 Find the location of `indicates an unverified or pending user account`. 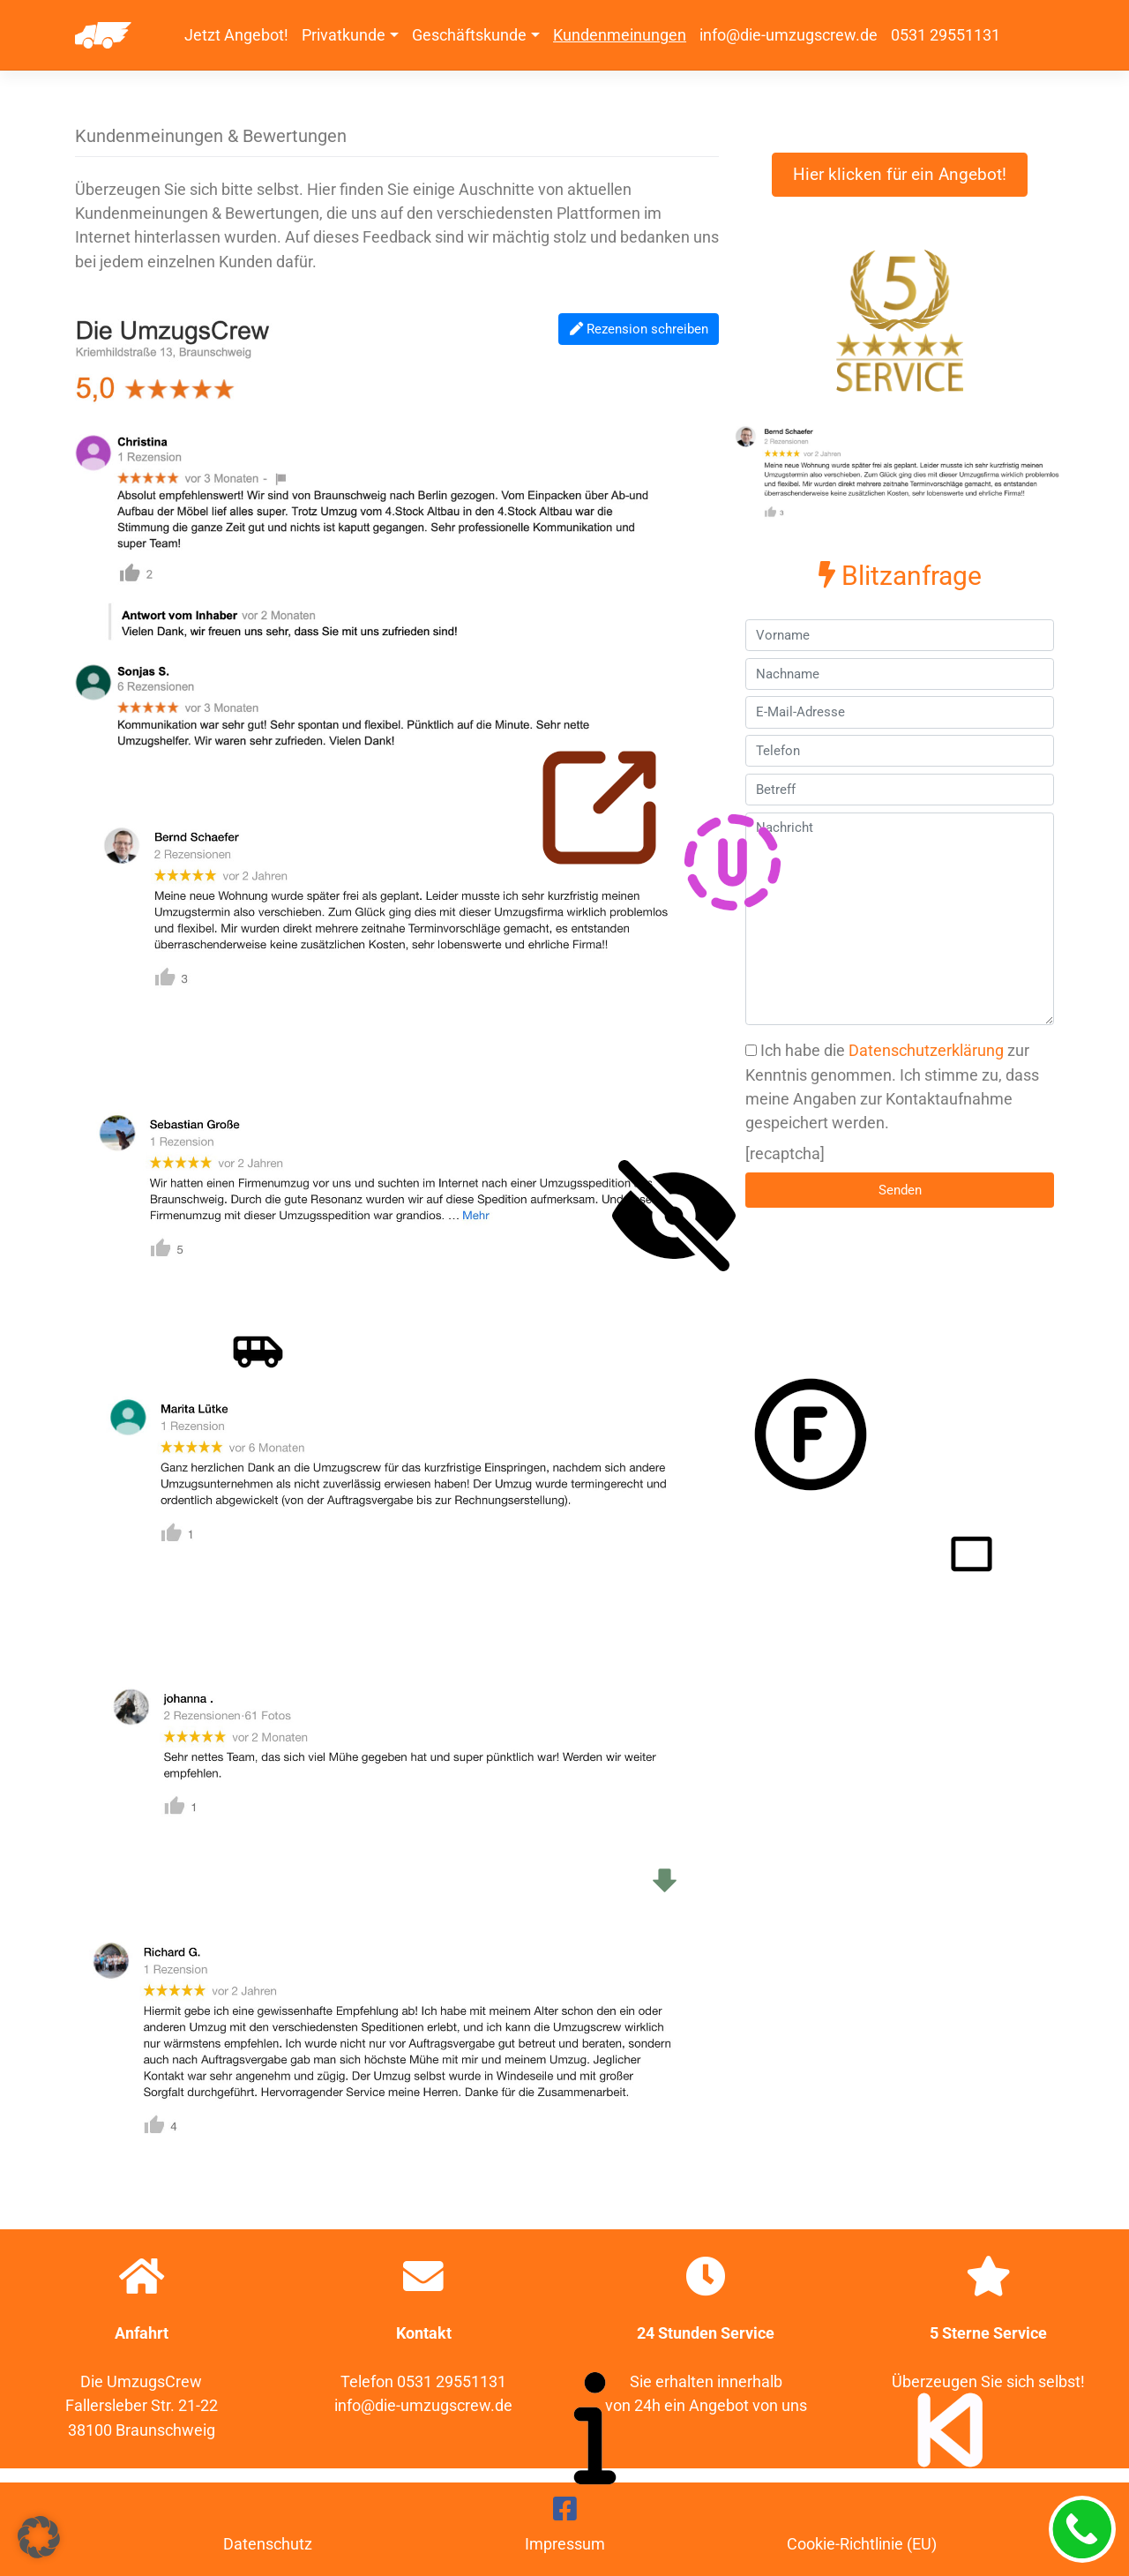

indicates an unverified or pending user account is located at coordinates (732, 862).